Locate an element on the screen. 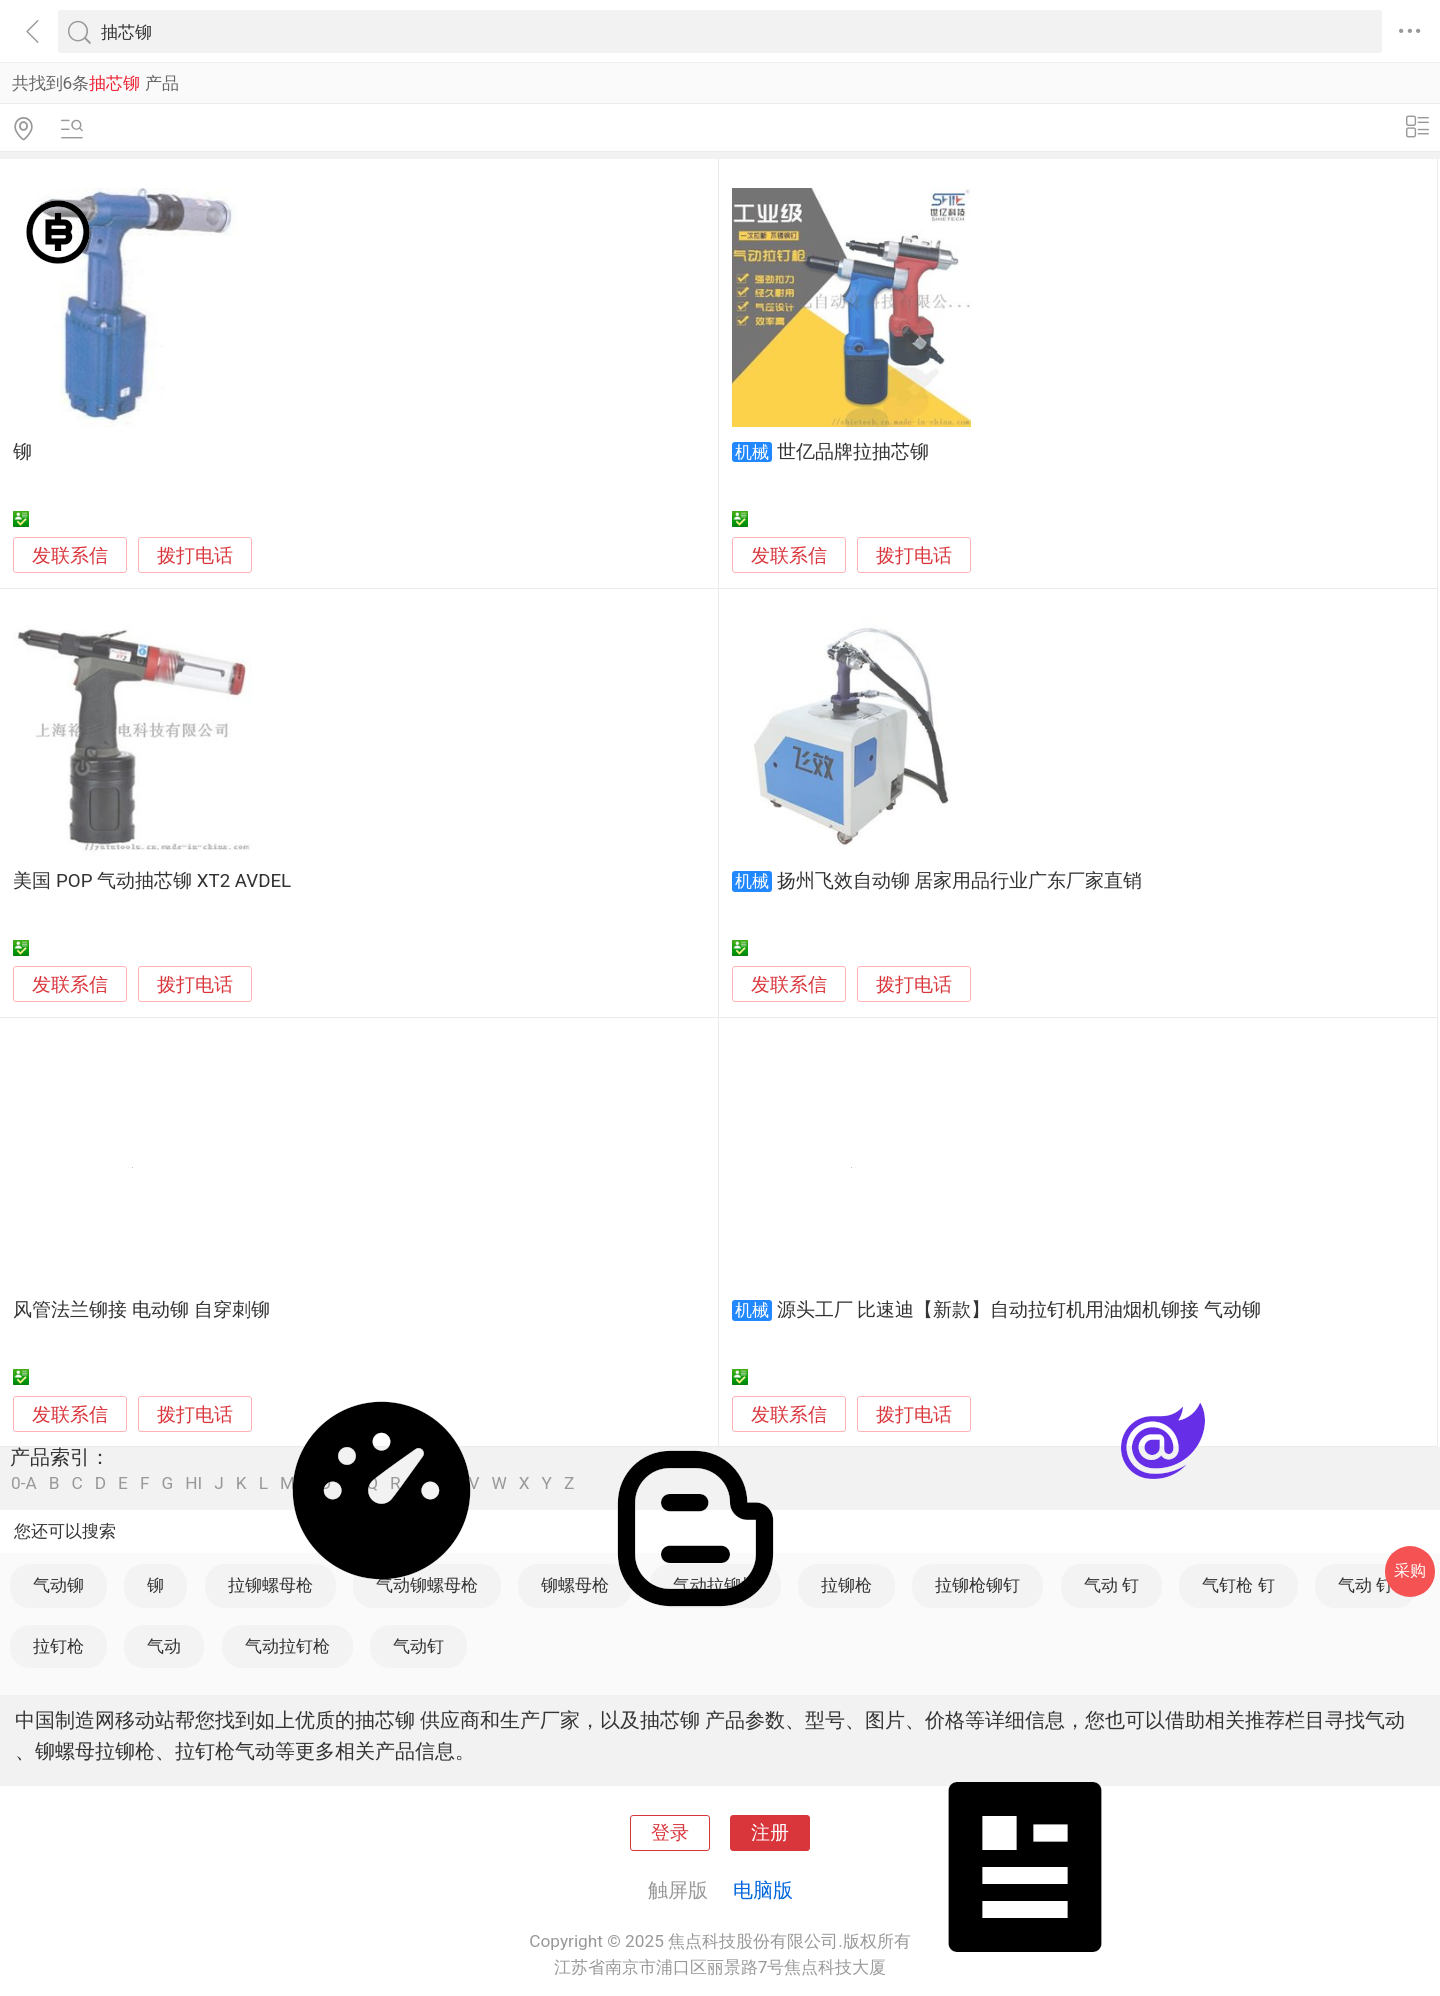  view article or document is located at coordinates (1025, 1867).